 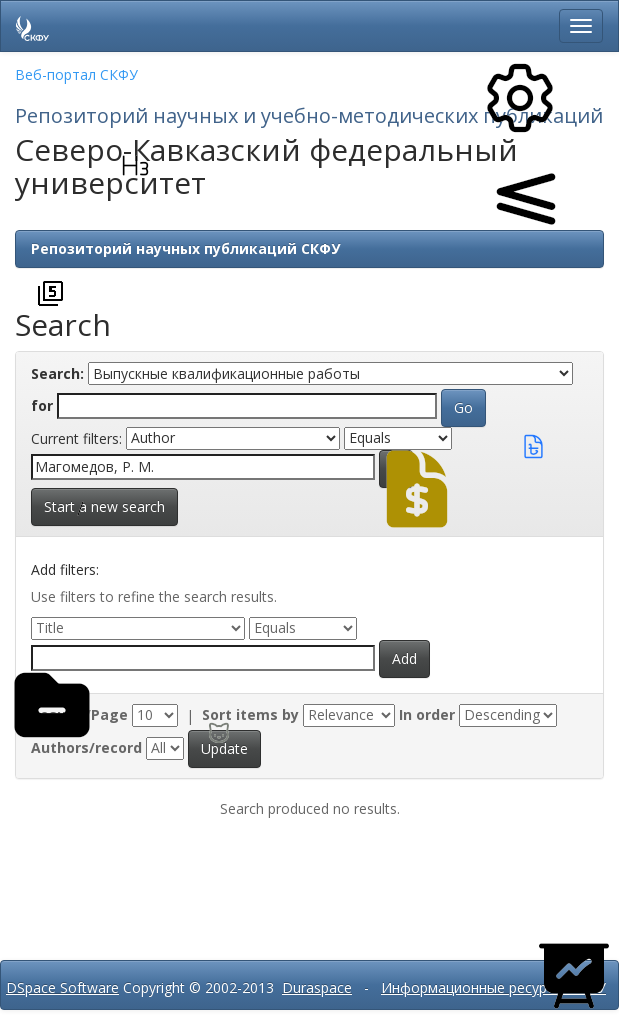 I want to click on access settings or preferences, so click(x=520, y=98).